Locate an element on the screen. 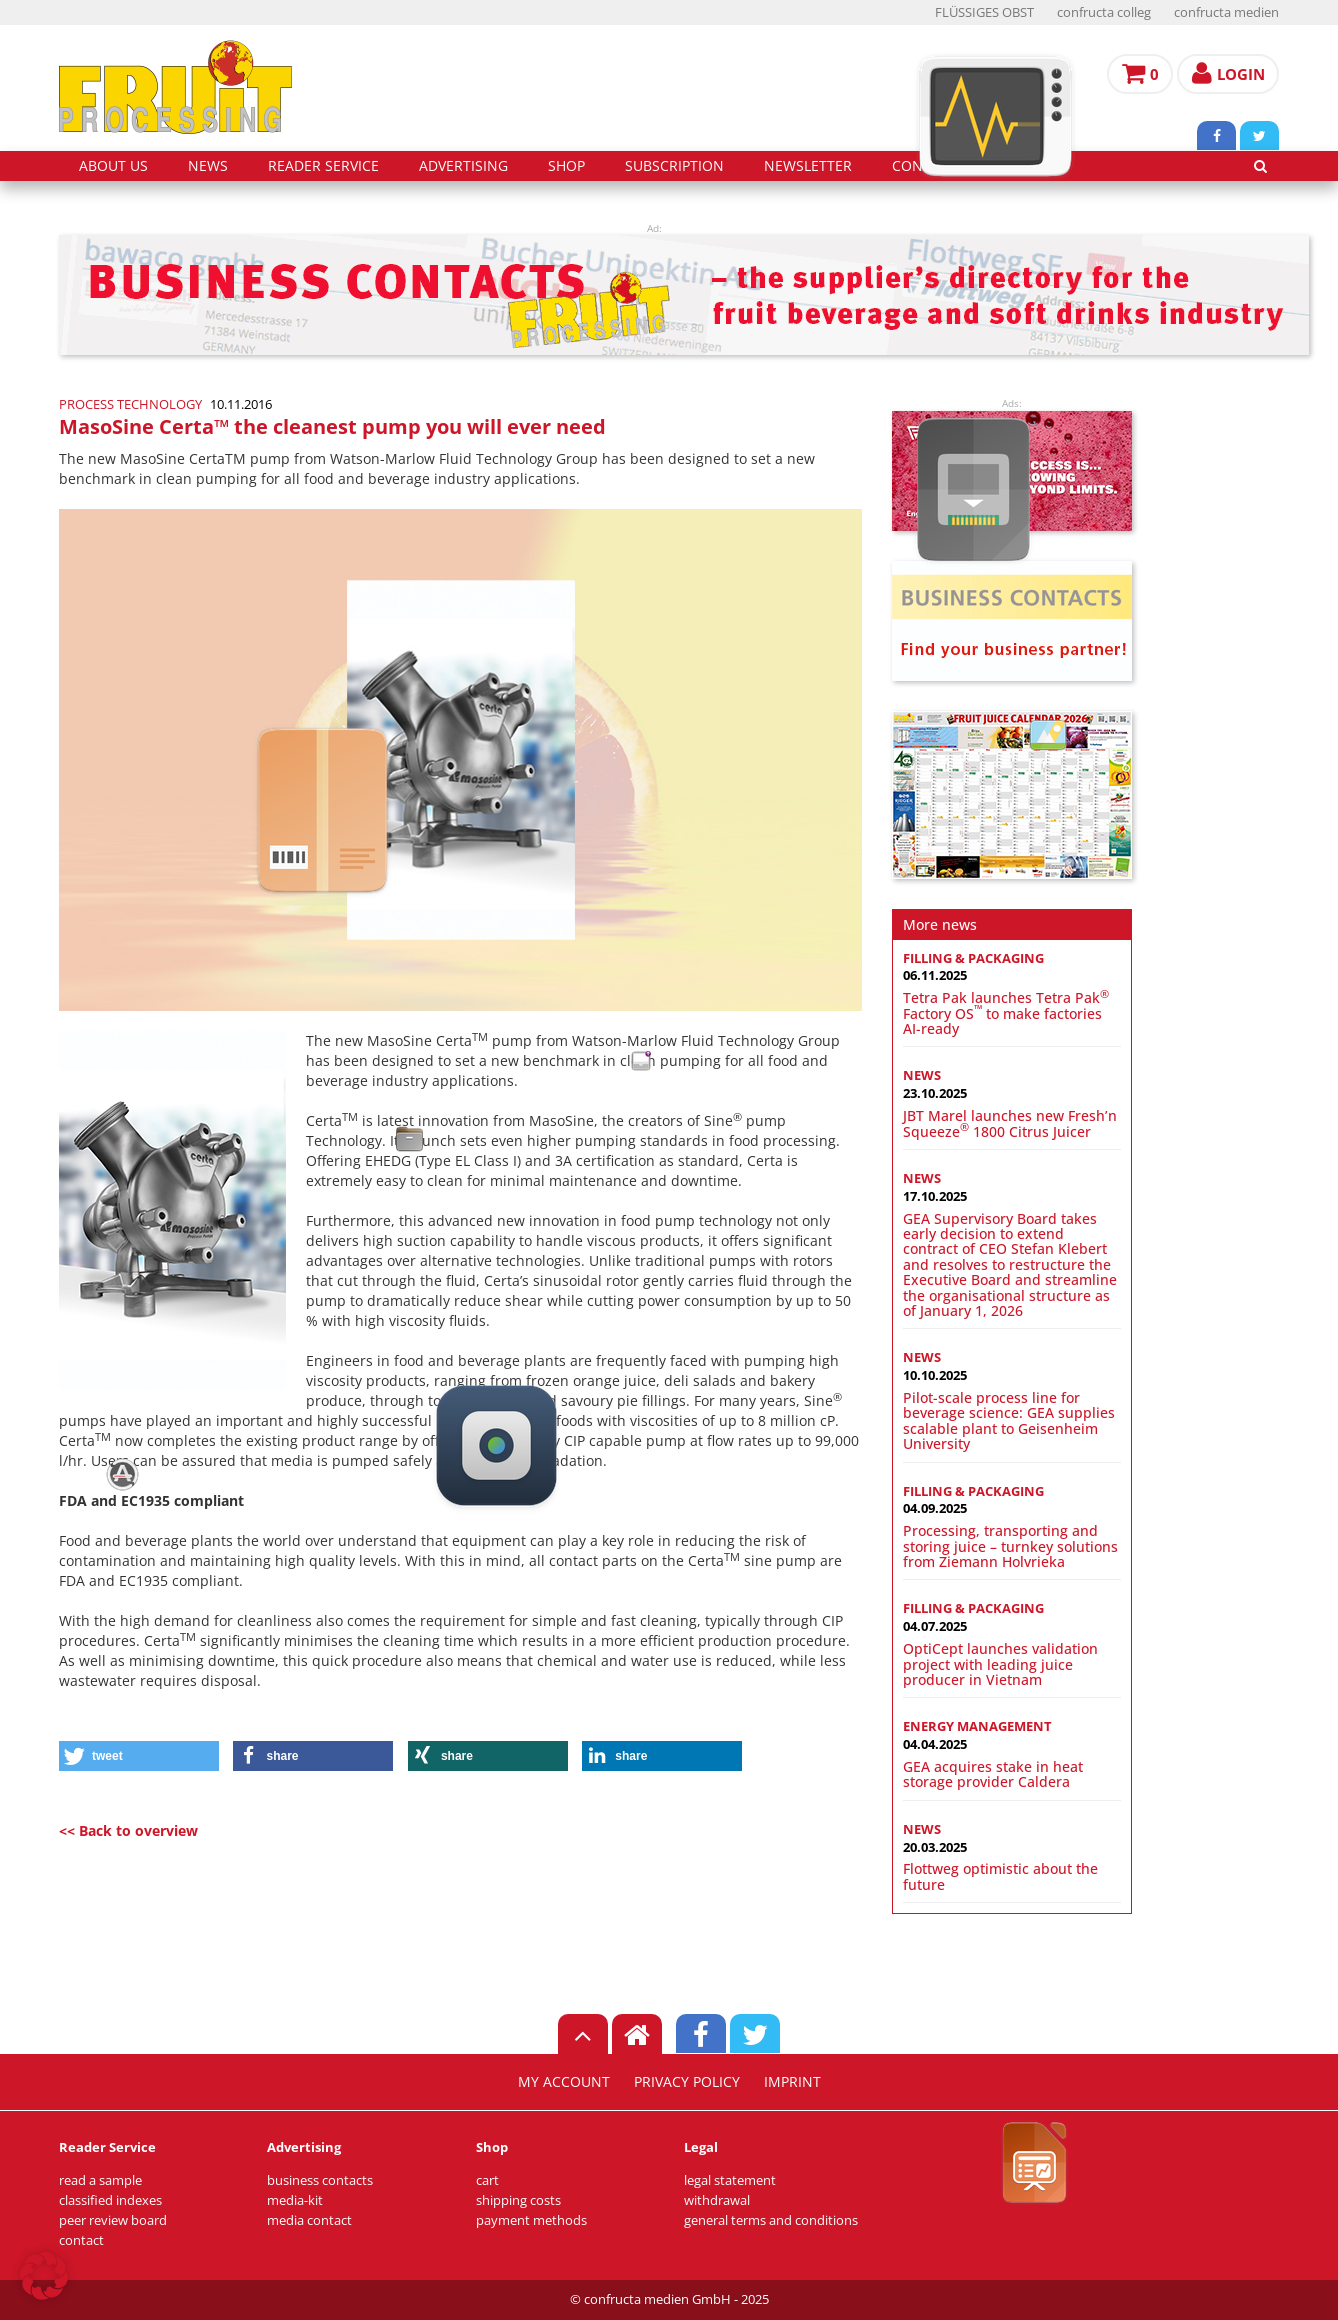  install or manage software packages is located at coordinates (322, 810).